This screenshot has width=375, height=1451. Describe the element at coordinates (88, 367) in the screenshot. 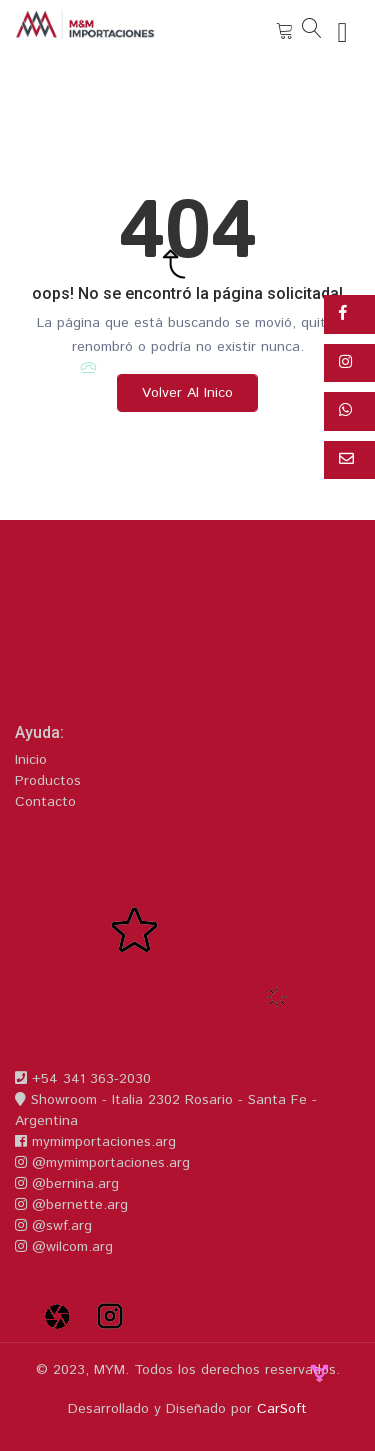

I see `end the current call` at that location.